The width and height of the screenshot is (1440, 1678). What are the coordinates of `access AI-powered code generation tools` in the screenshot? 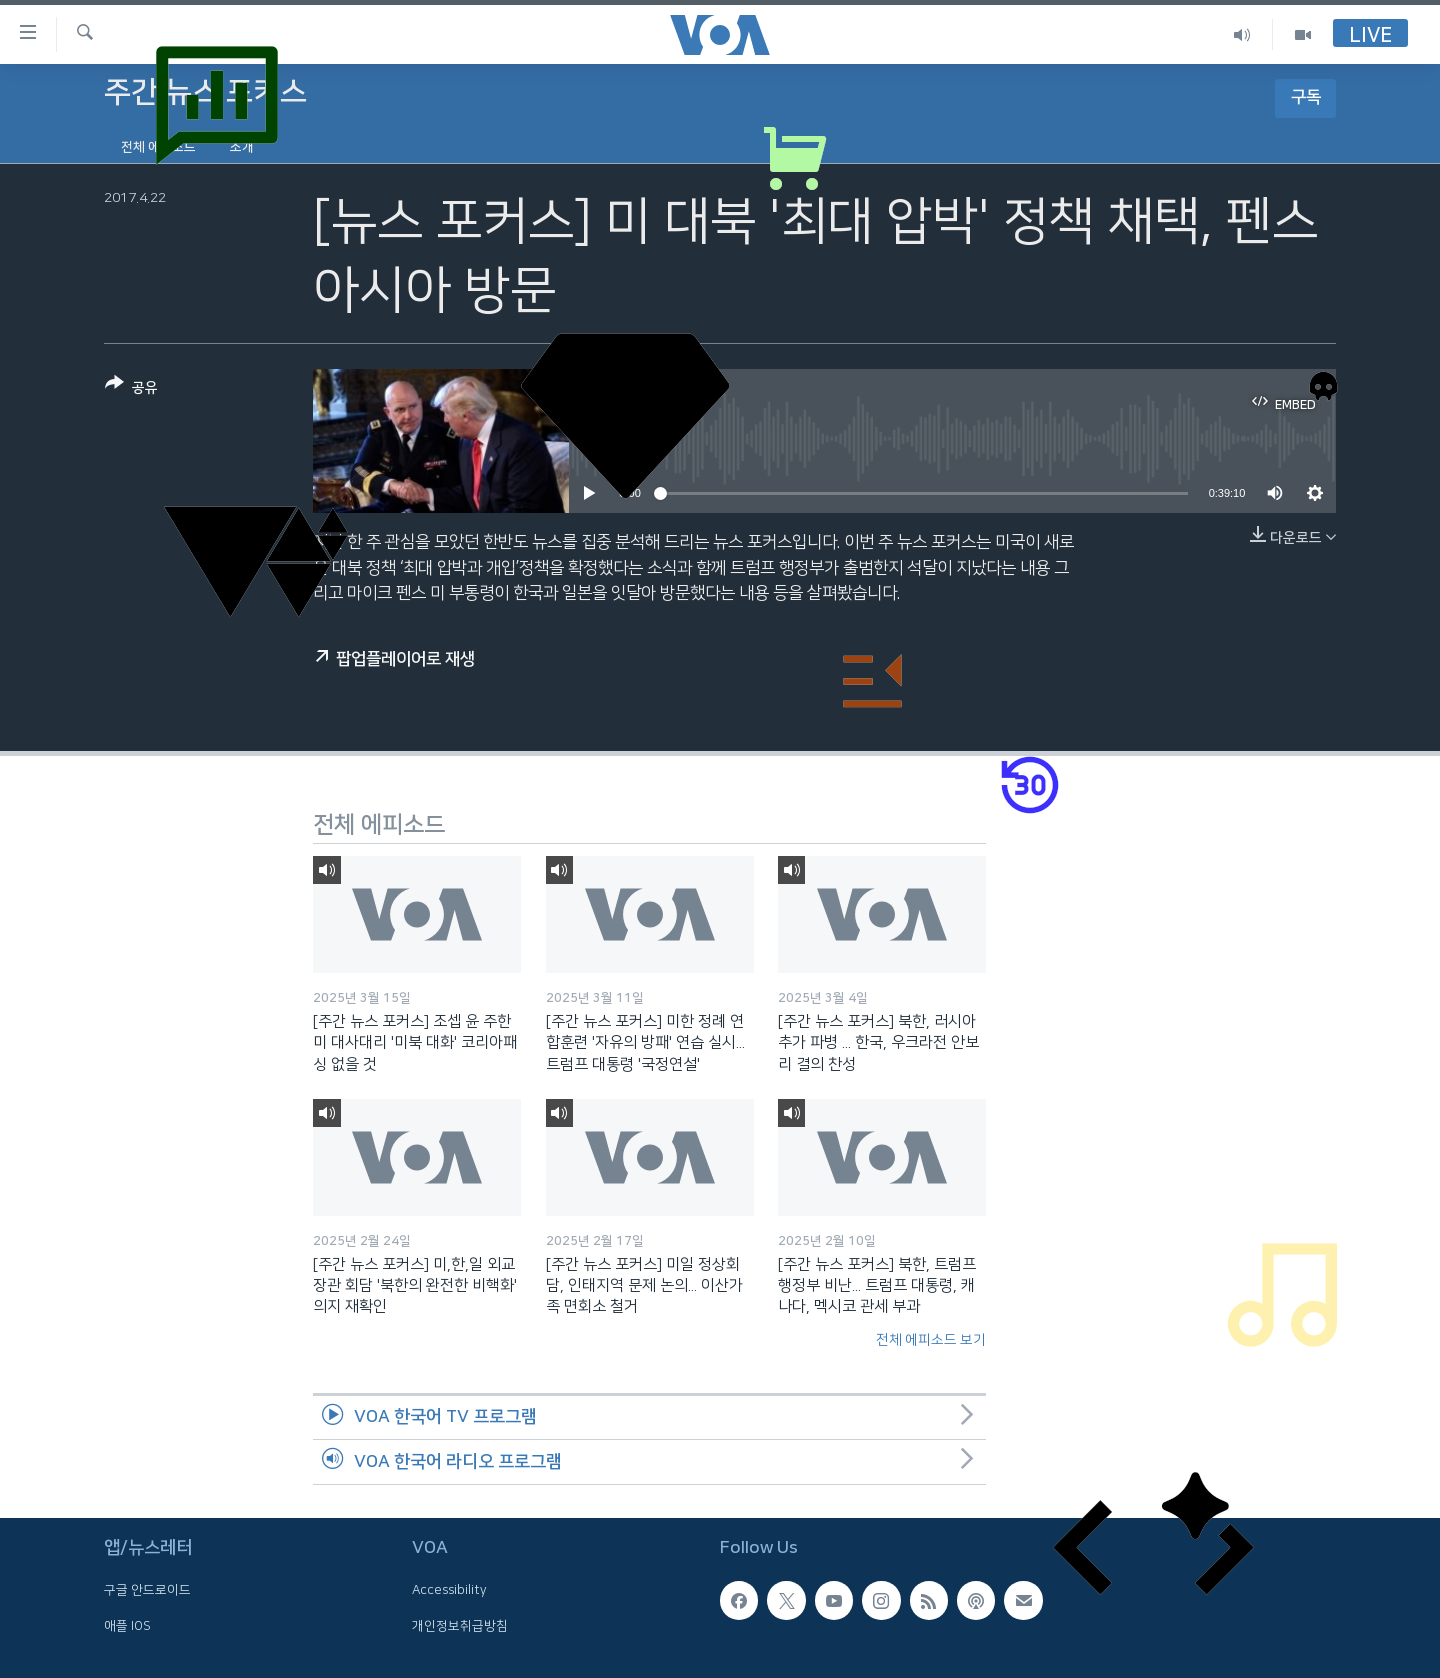 It's located at (1153, 1547).